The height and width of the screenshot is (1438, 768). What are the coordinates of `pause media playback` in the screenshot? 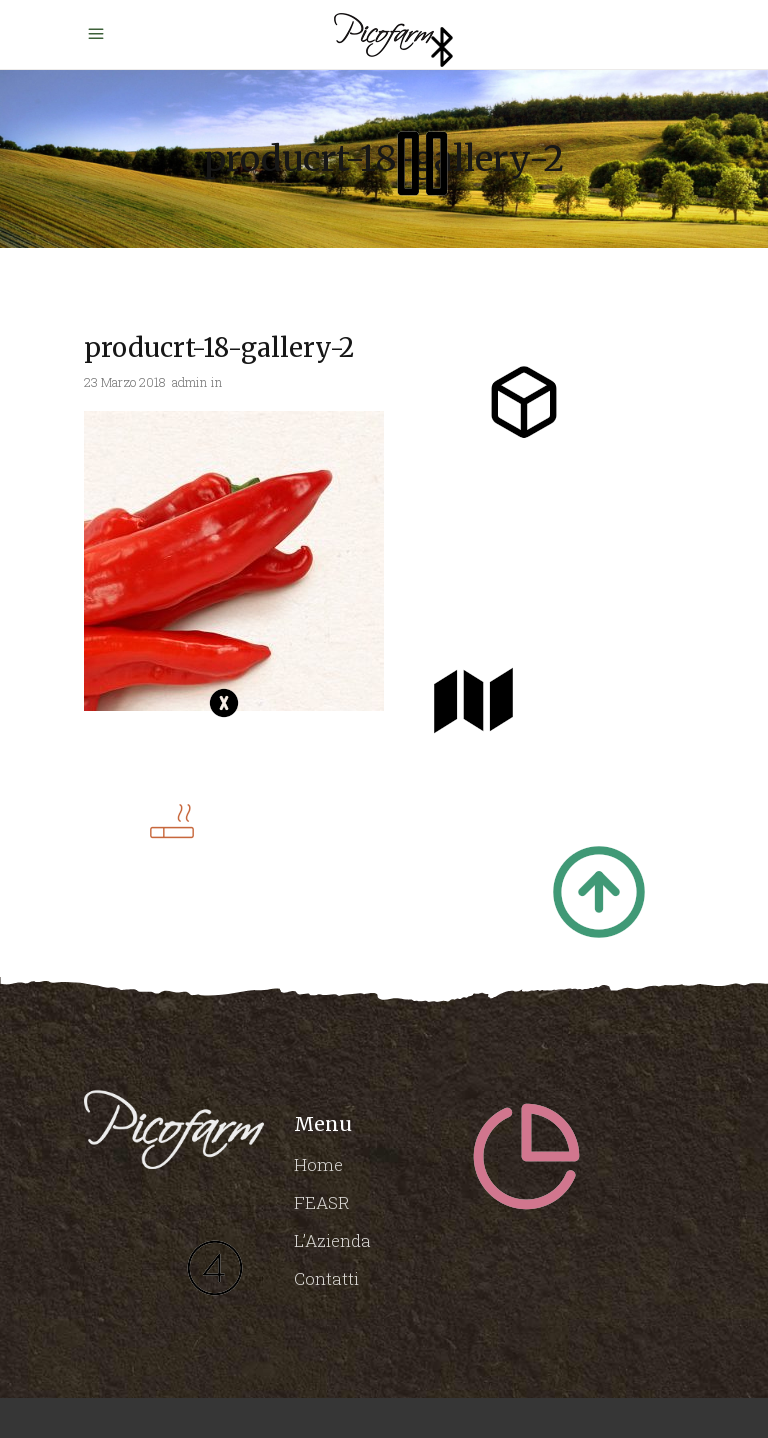 It's located at (422, 163).